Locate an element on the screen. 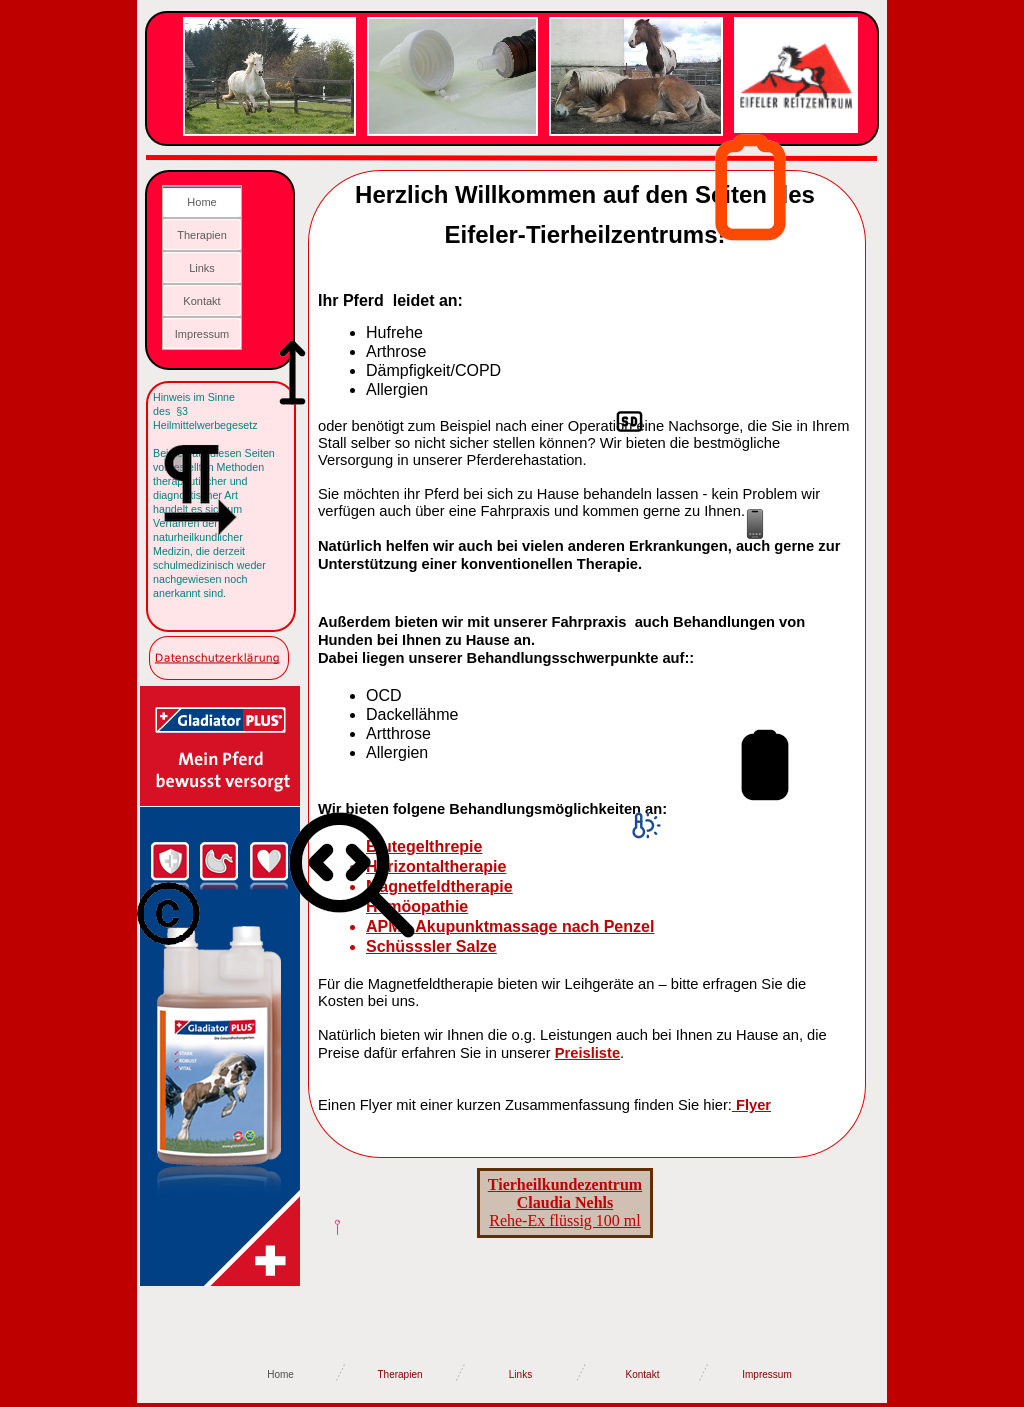  view current outdoor temperature is located at coordinates (646, 825).